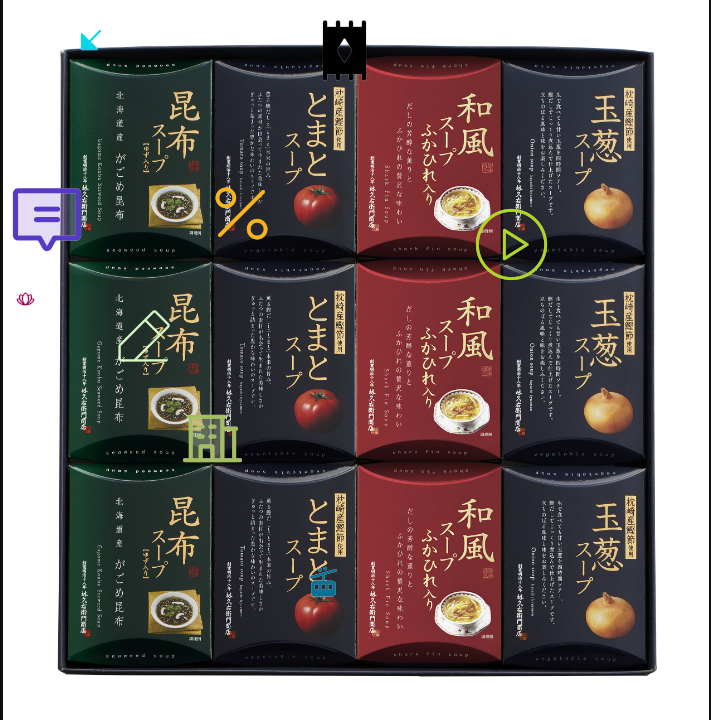 This screenshot has width=711, height=720. I want to click on edit or modify content, so click(143, 337).